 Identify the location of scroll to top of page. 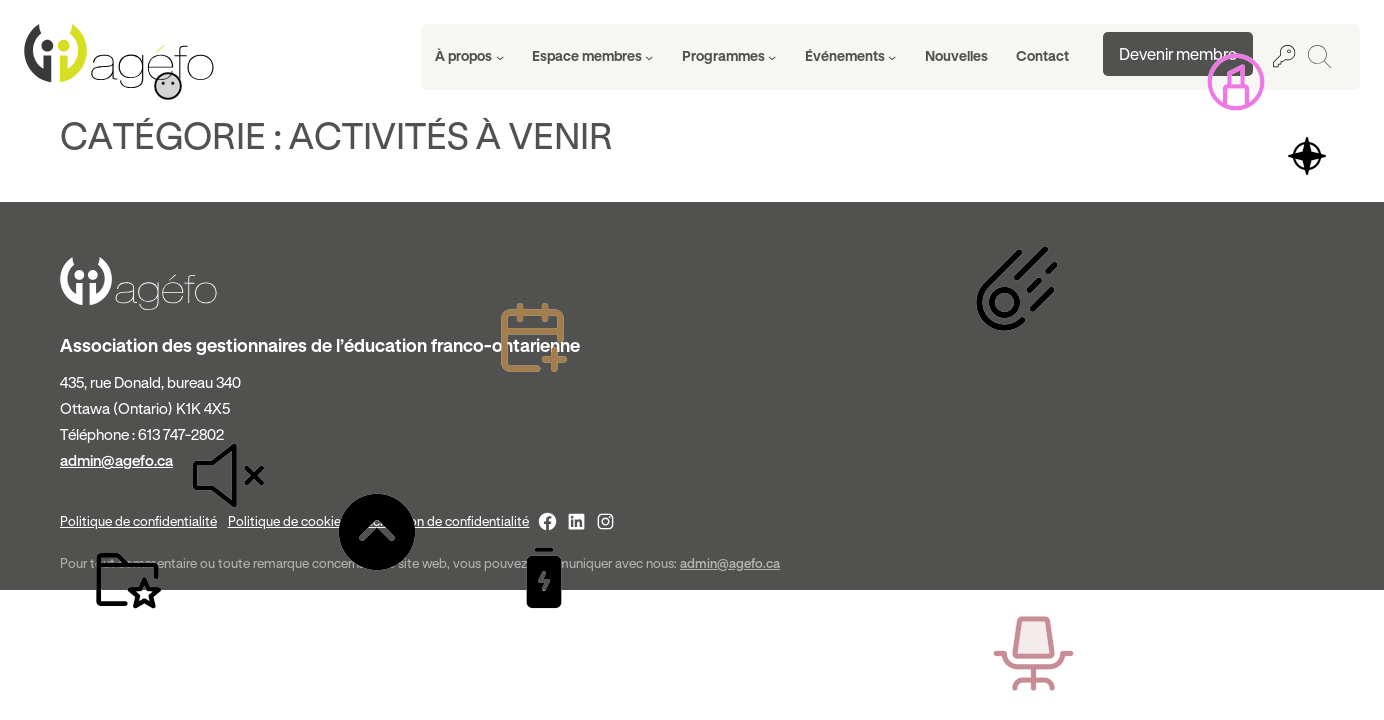
(377, 532).